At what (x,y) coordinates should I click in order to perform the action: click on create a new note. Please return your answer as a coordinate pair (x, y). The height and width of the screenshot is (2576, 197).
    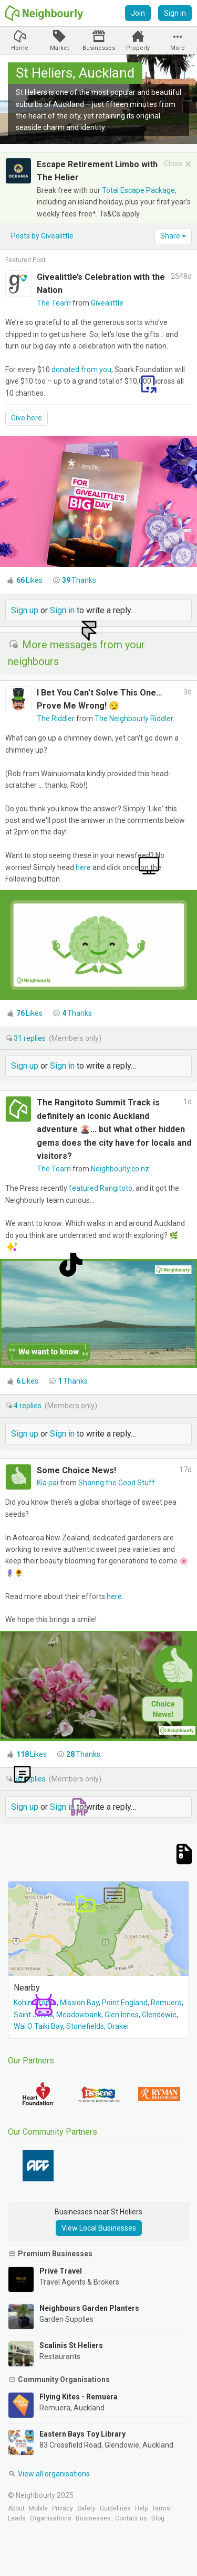
    Looking at the image, I should click on (22, 1774).